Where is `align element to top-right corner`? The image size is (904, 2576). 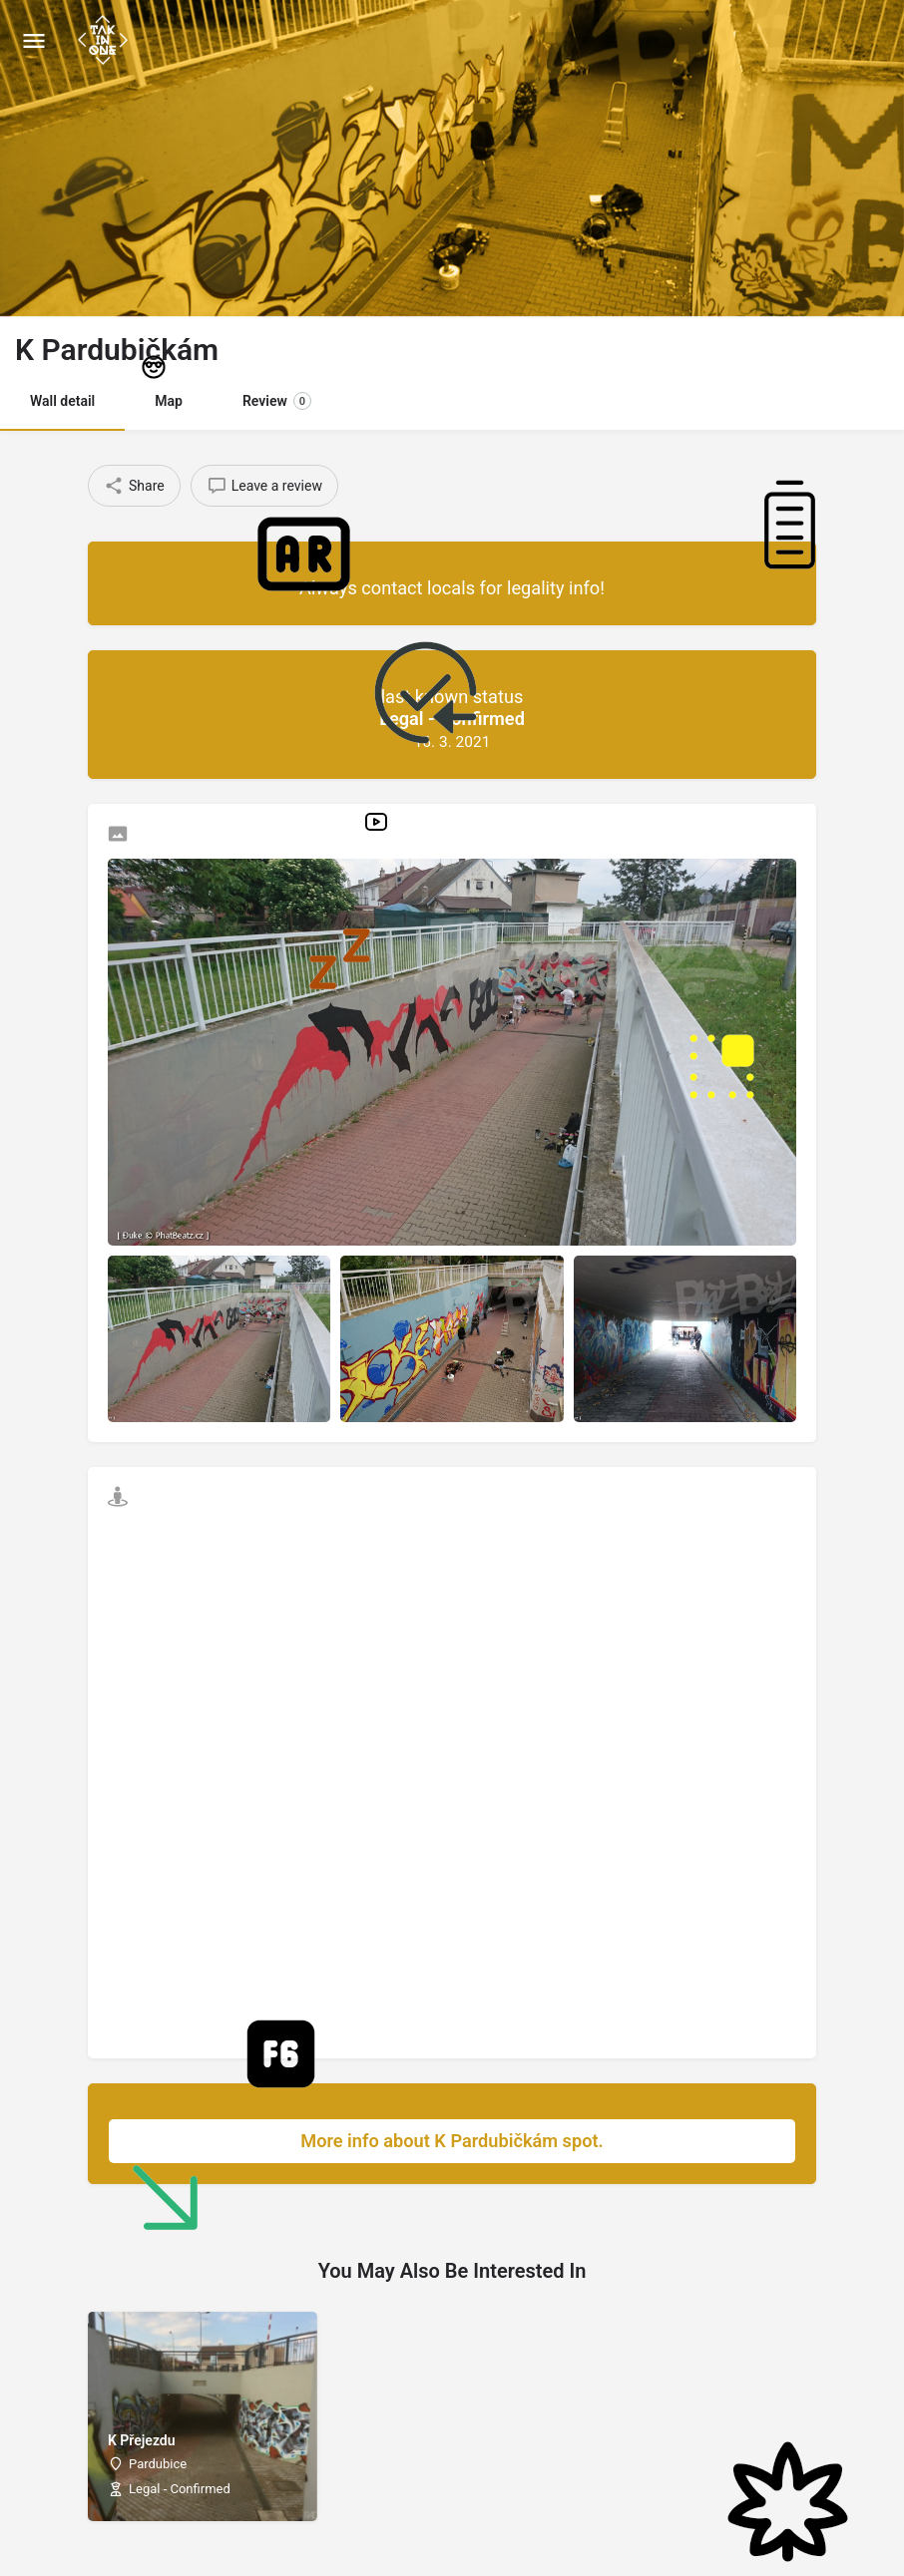
align element to top-right corner is located at coordinates (721, 1066).